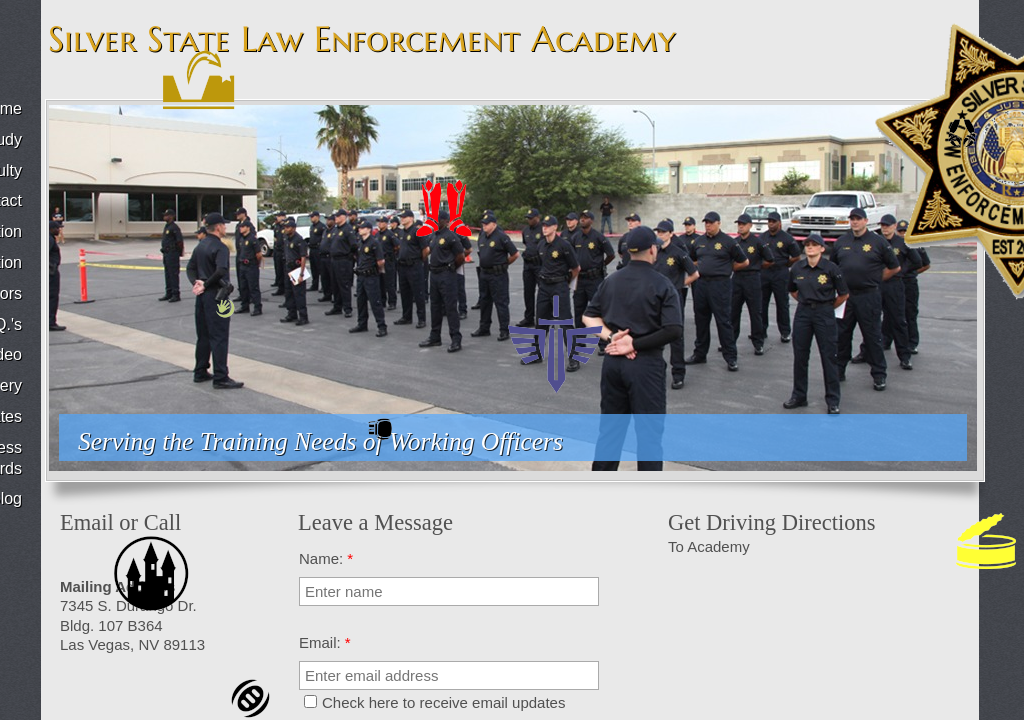  Describe the element at coordinates (986, 541) in the screenshot. I see `opened canned food item` at that location.